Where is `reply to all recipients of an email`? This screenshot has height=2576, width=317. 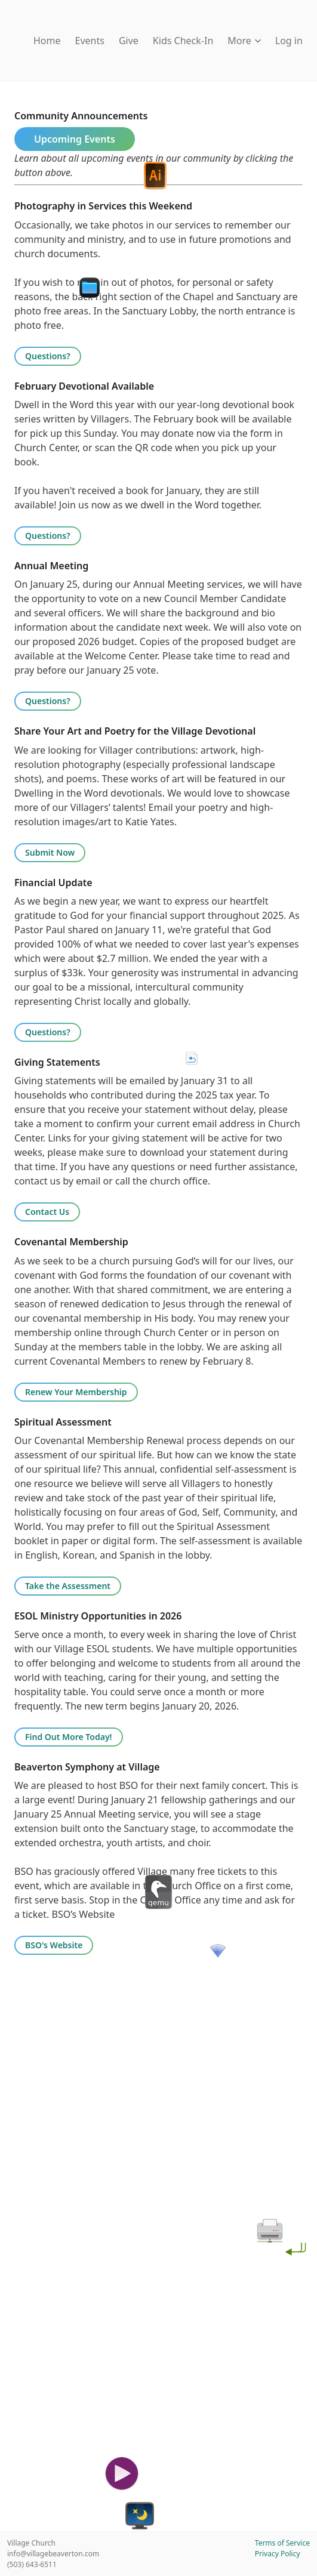 reply to all recipients of an email is located at coordinates (295, 2247).